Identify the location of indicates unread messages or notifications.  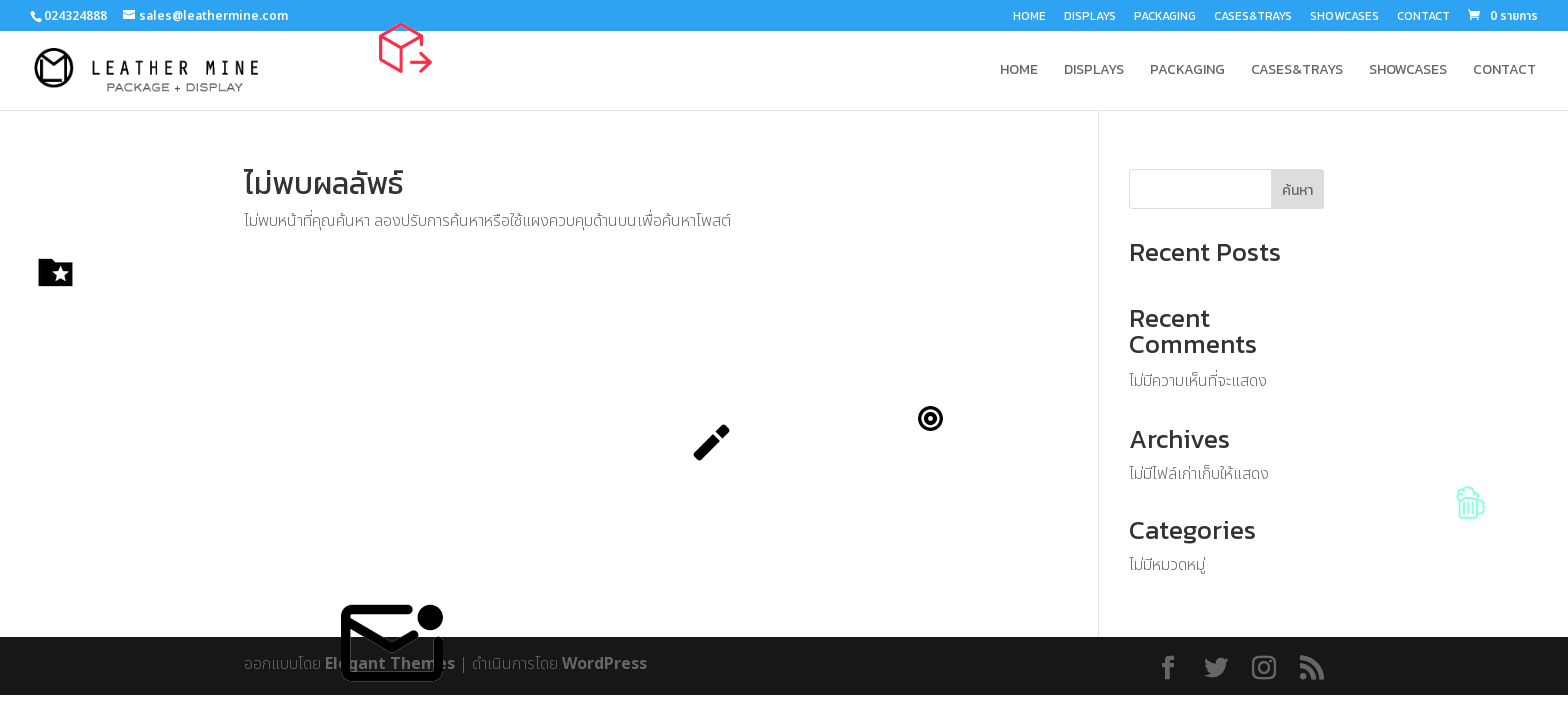
(392, 643).